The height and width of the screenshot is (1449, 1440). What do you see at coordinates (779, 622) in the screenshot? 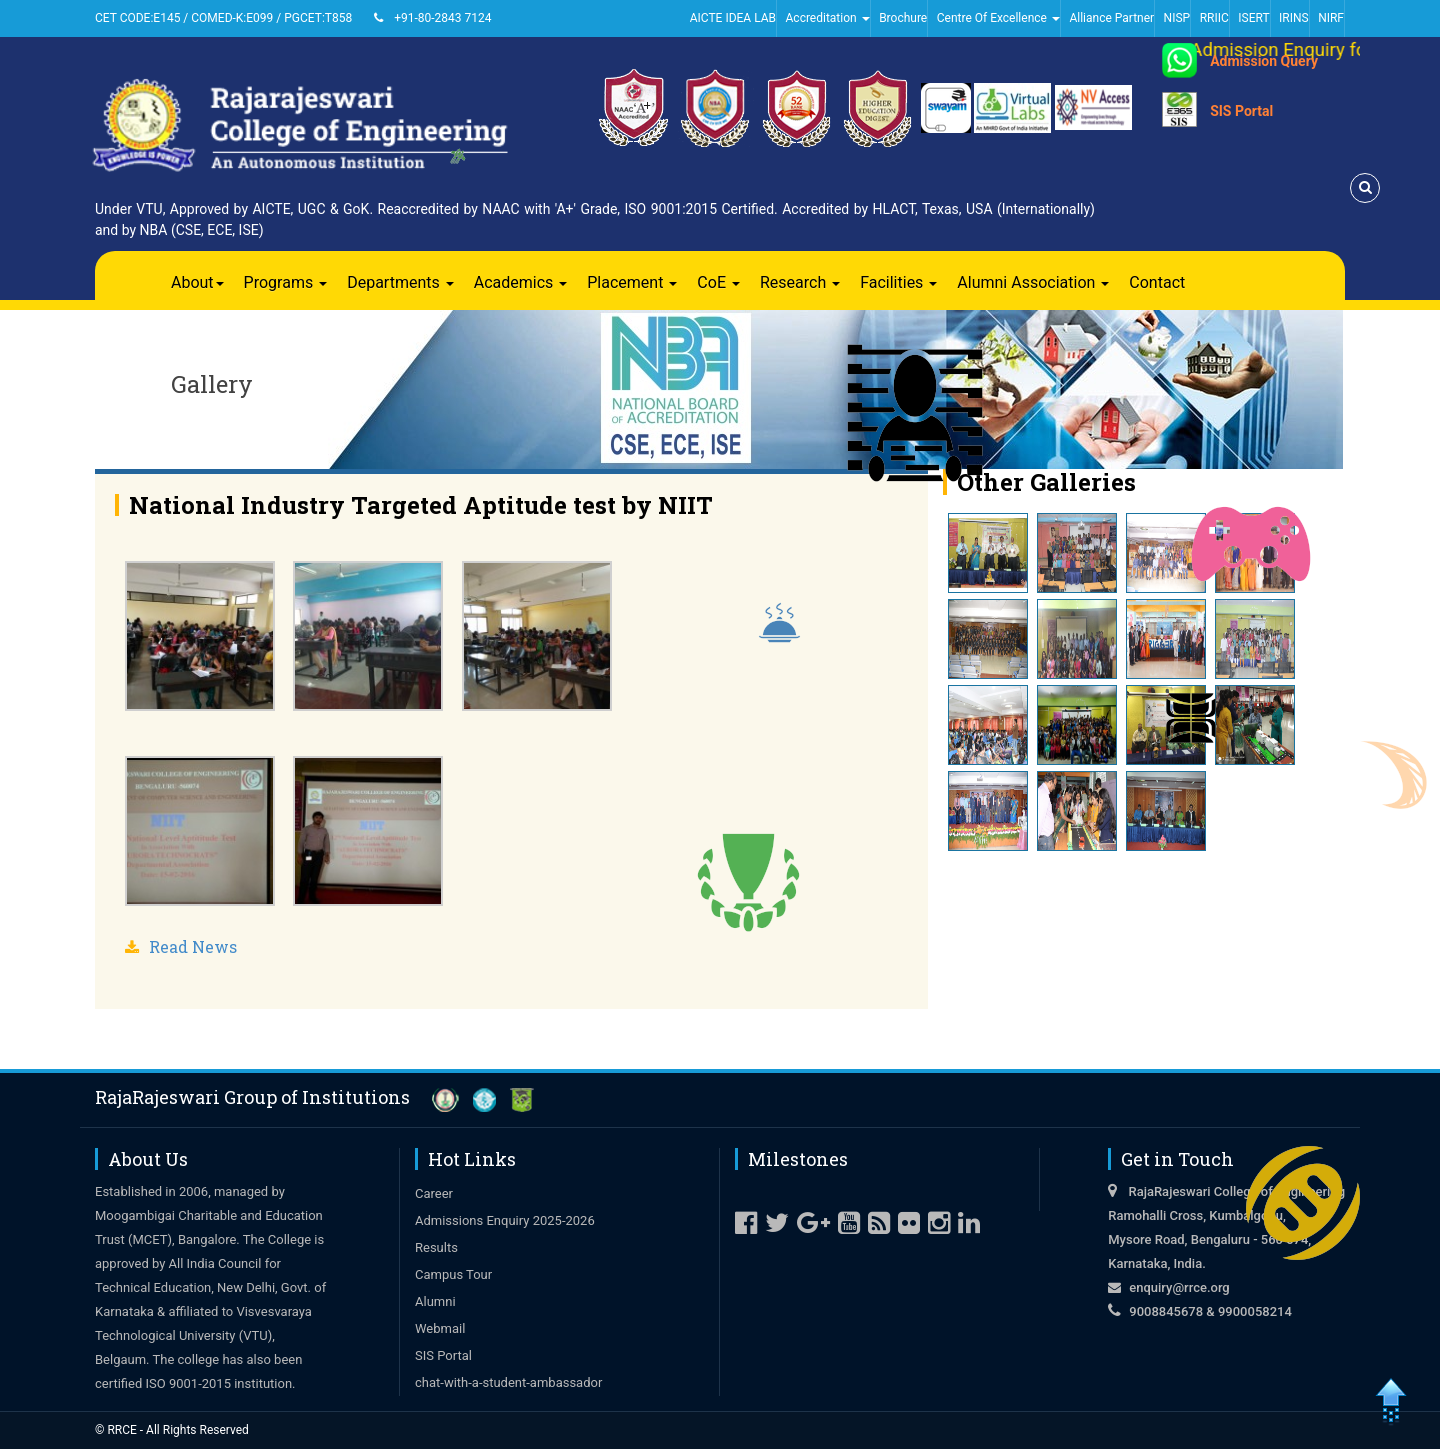
I see `view nearby restaurants or dining options` at bounding box center [779, 622].